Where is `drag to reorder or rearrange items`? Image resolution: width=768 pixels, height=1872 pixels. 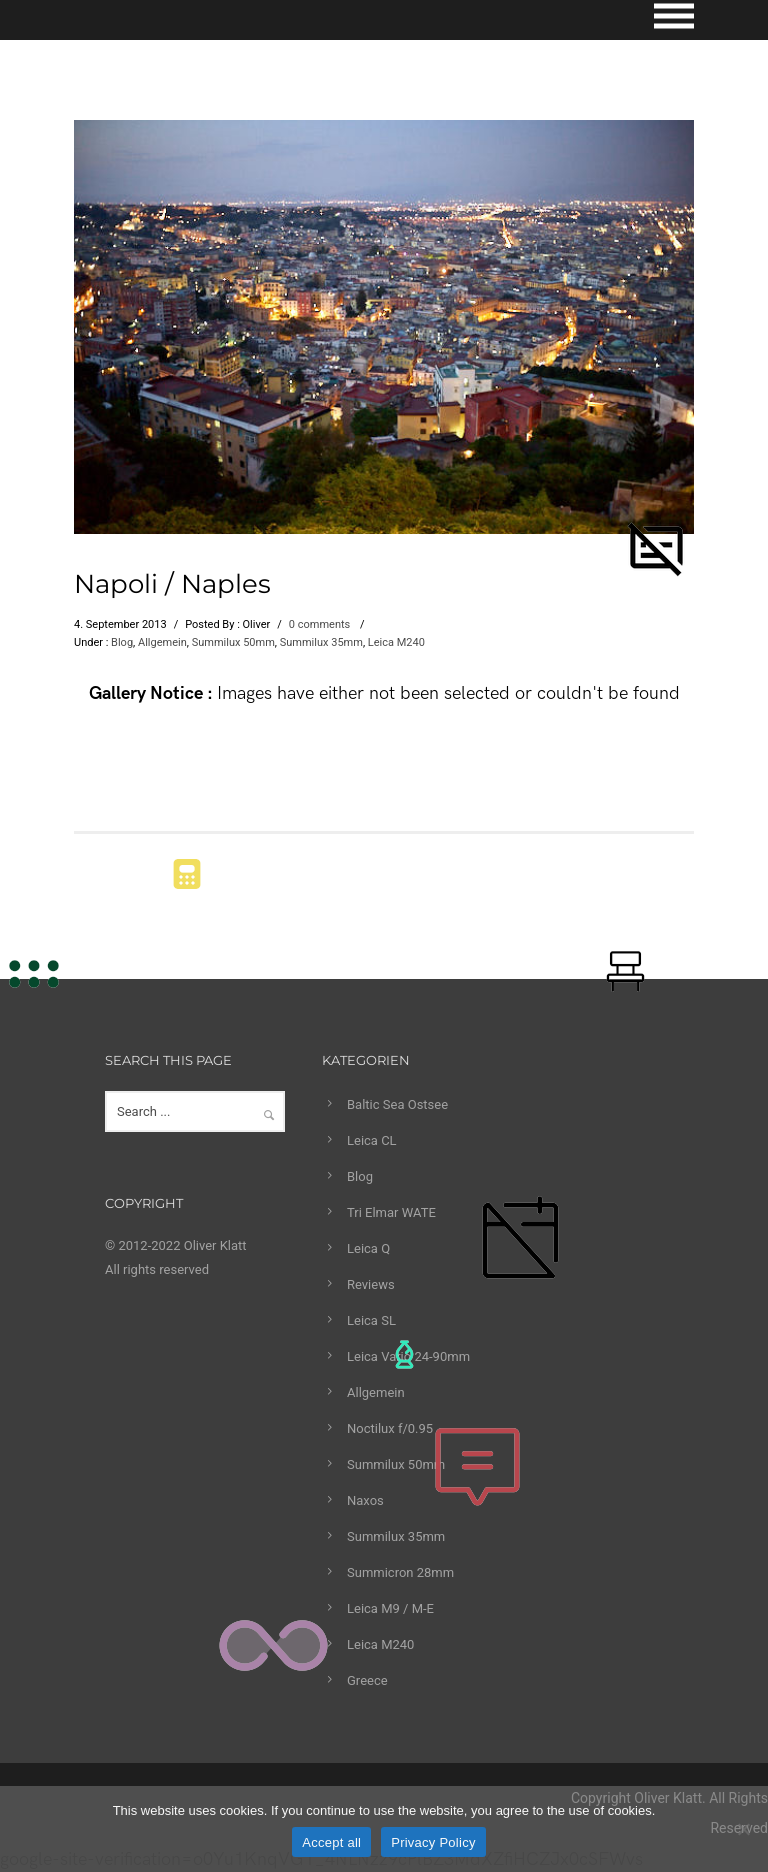 drag to reorder or rearrange items is located at coordinates (34, 974).